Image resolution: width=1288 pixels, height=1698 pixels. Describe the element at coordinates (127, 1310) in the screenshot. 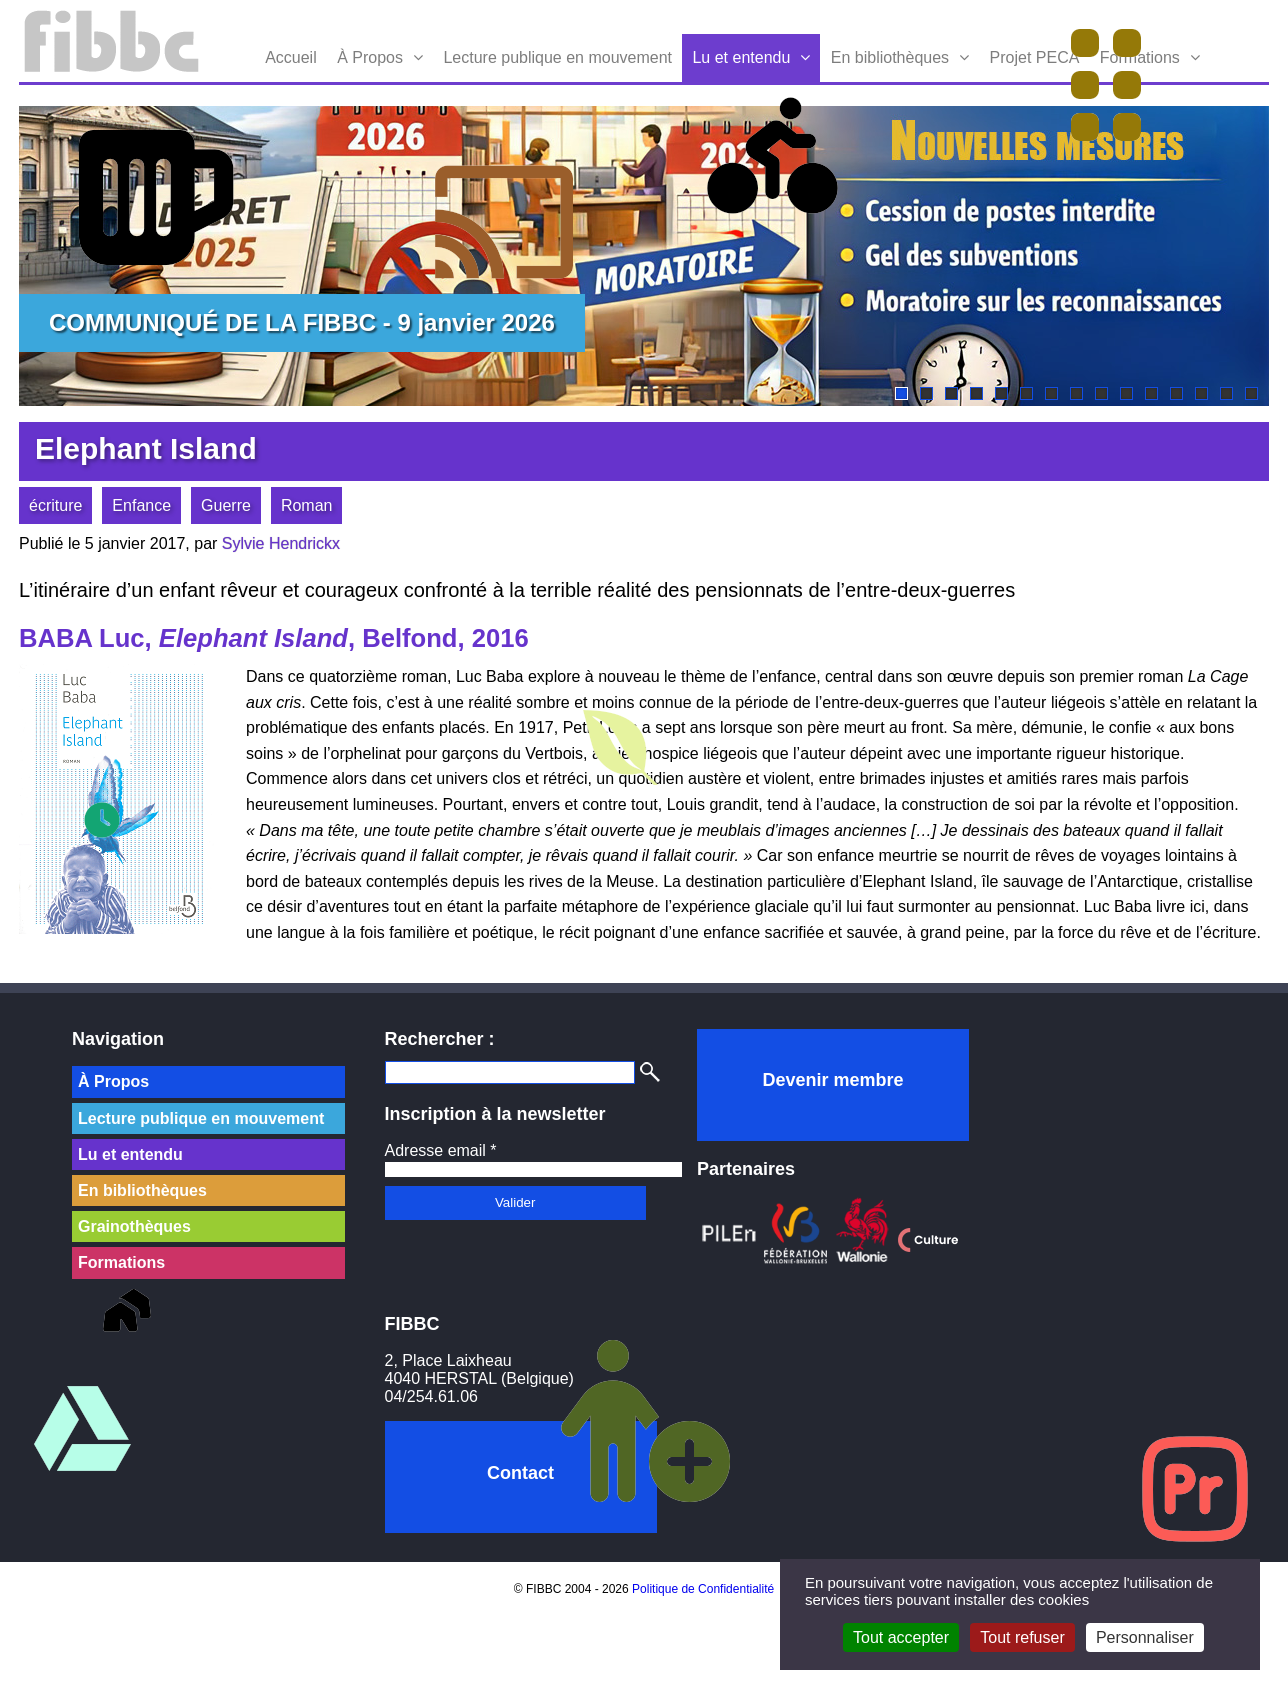

I see `view campground or camping locations` at that location.